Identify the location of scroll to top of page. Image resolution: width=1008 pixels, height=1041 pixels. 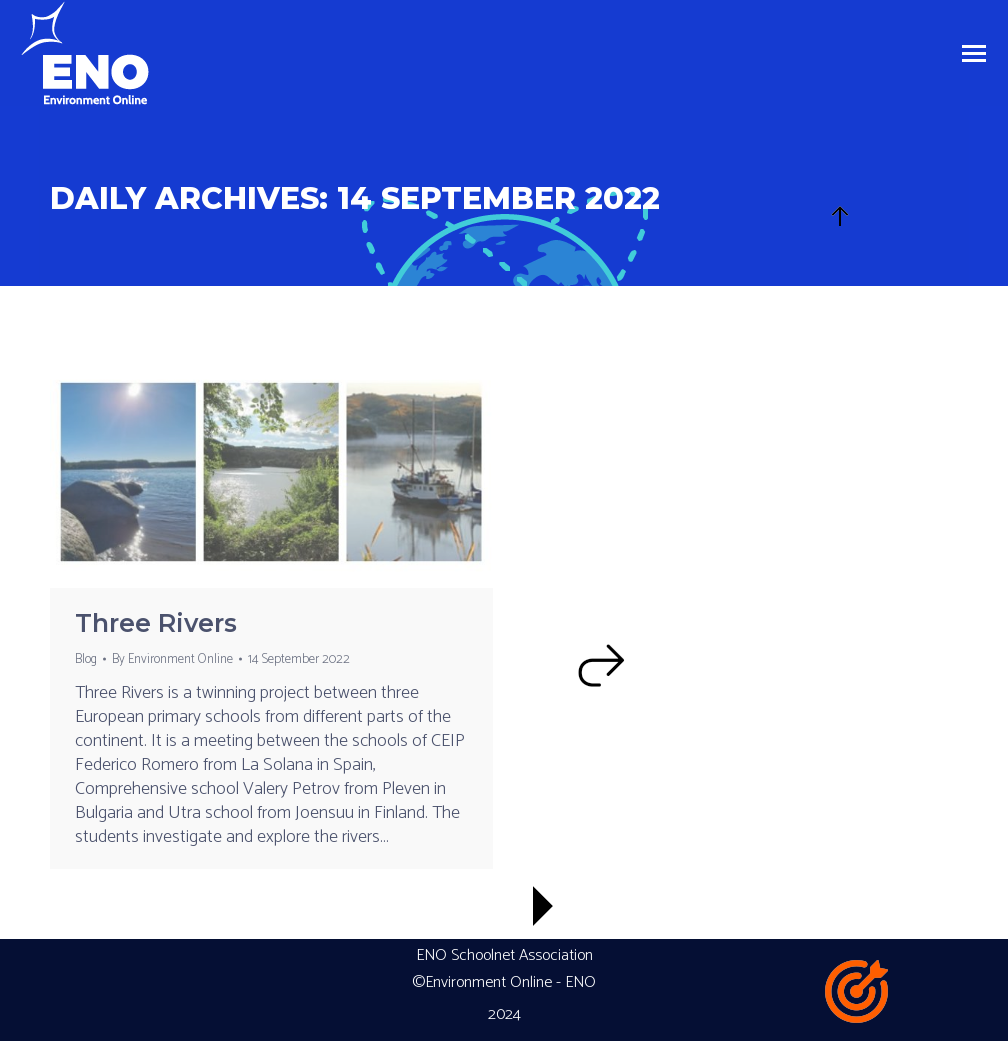
(840, 216).